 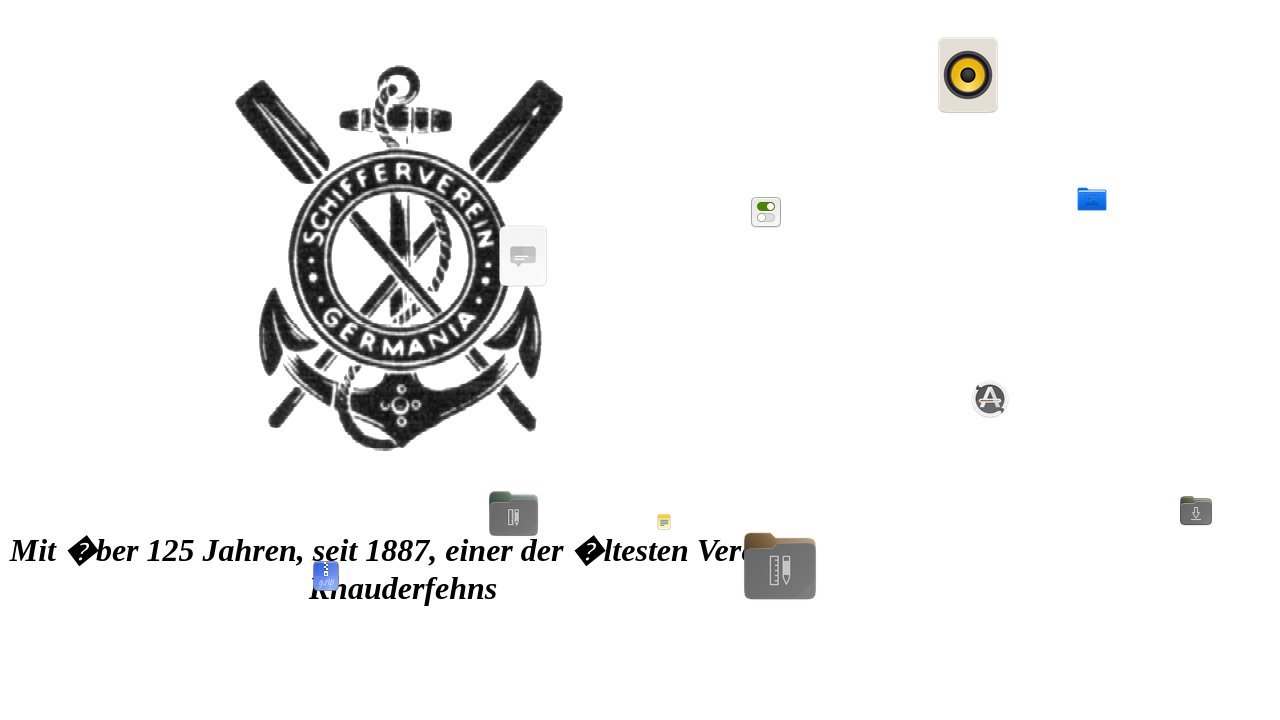 I want to click on open system tweaks or settings customization, so click(x=766, y=212).